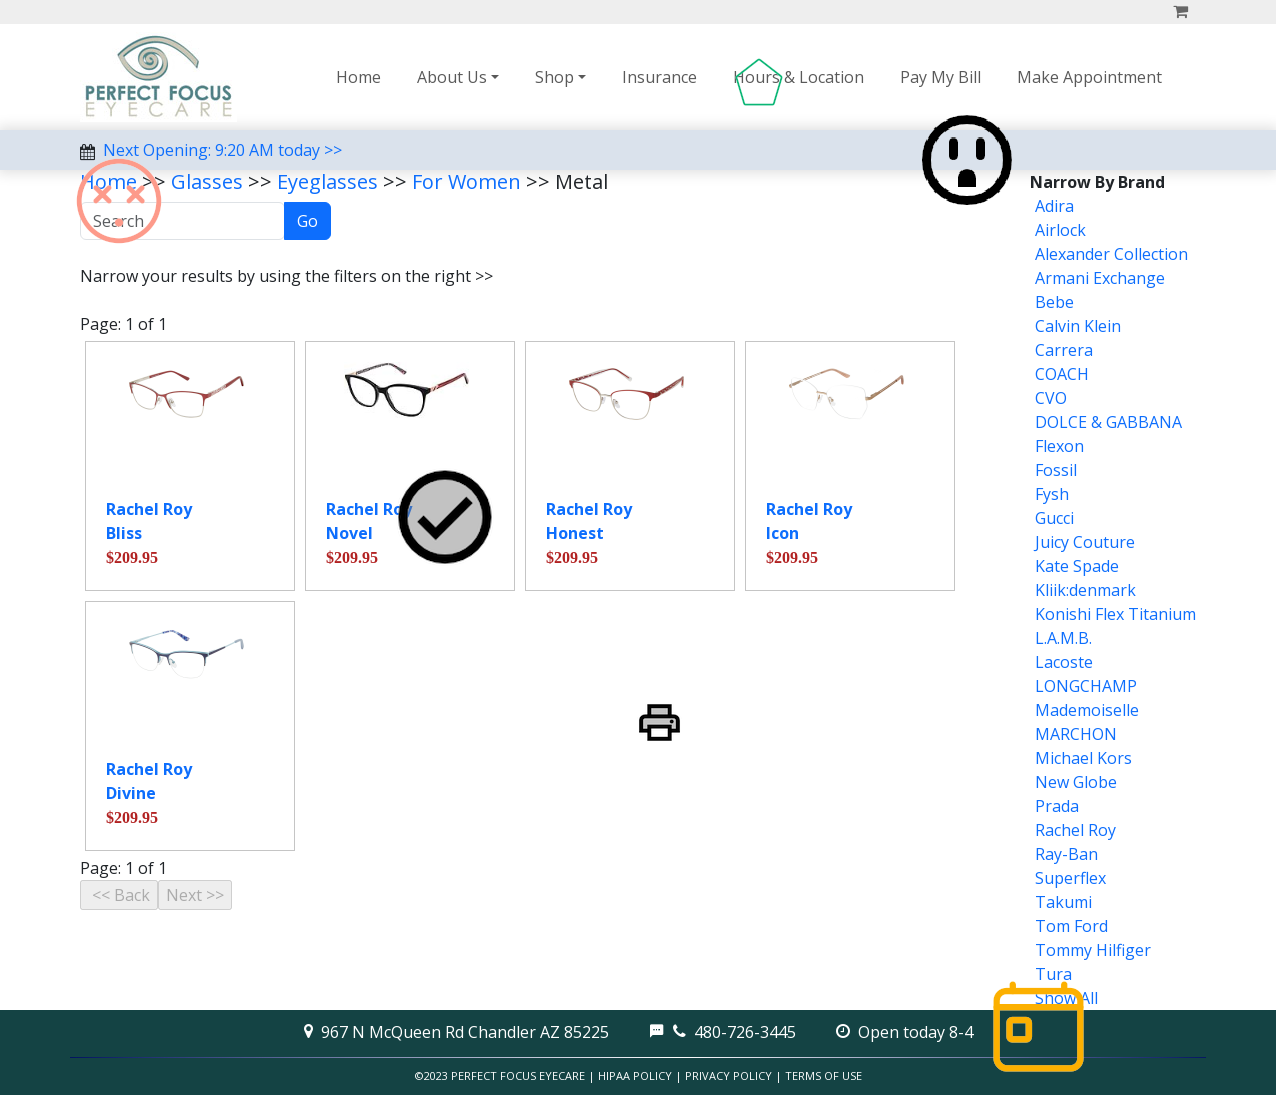  I want to click on print current document or page, so click(659, 722).